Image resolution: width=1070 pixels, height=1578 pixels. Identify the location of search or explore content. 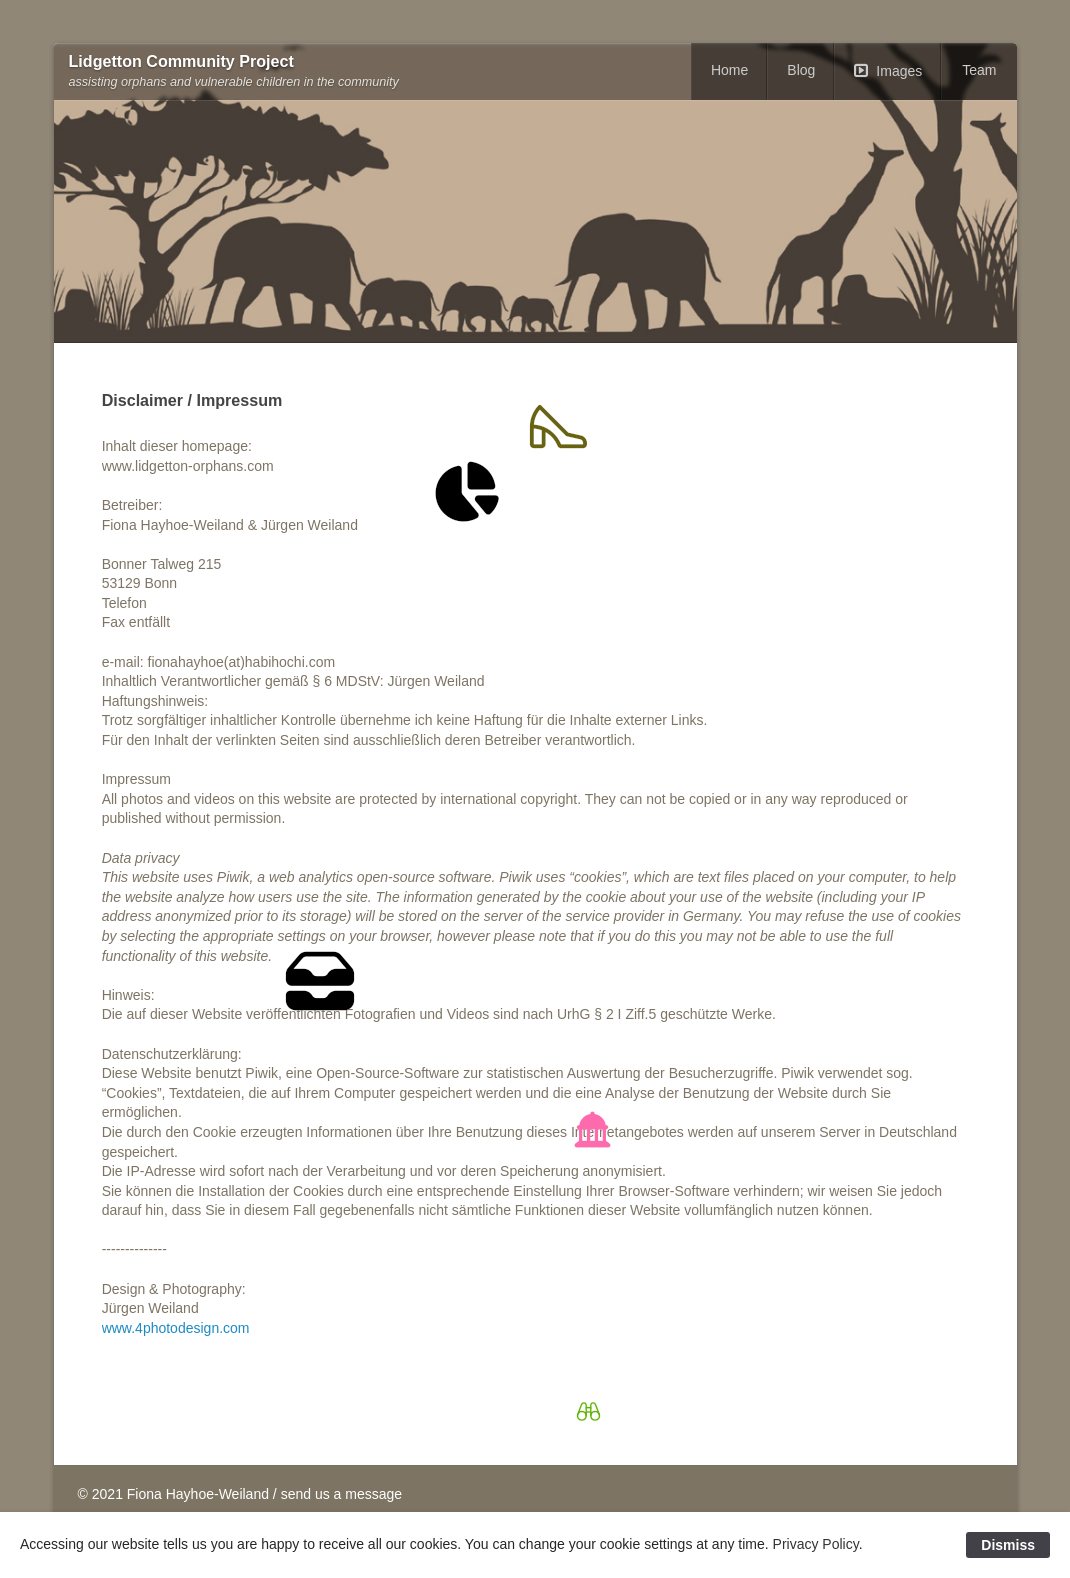
(588, 1411).